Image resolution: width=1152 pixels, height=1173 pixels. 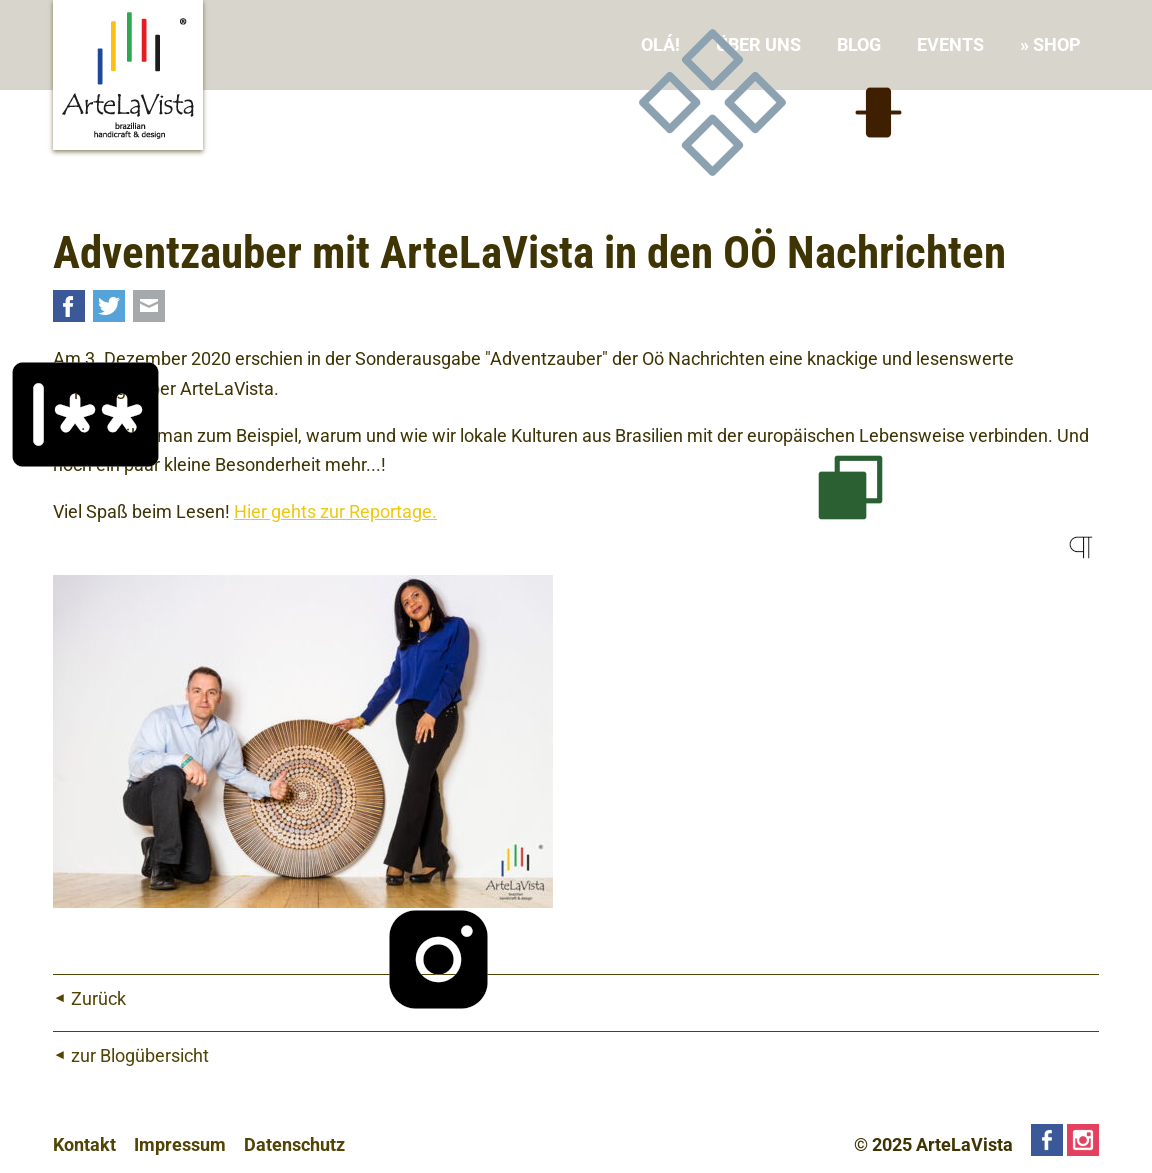 What do you see at coordinates (712, 102) in the screenshot?
I see `access quick actions or app grid` at bounding box center [712, 102].